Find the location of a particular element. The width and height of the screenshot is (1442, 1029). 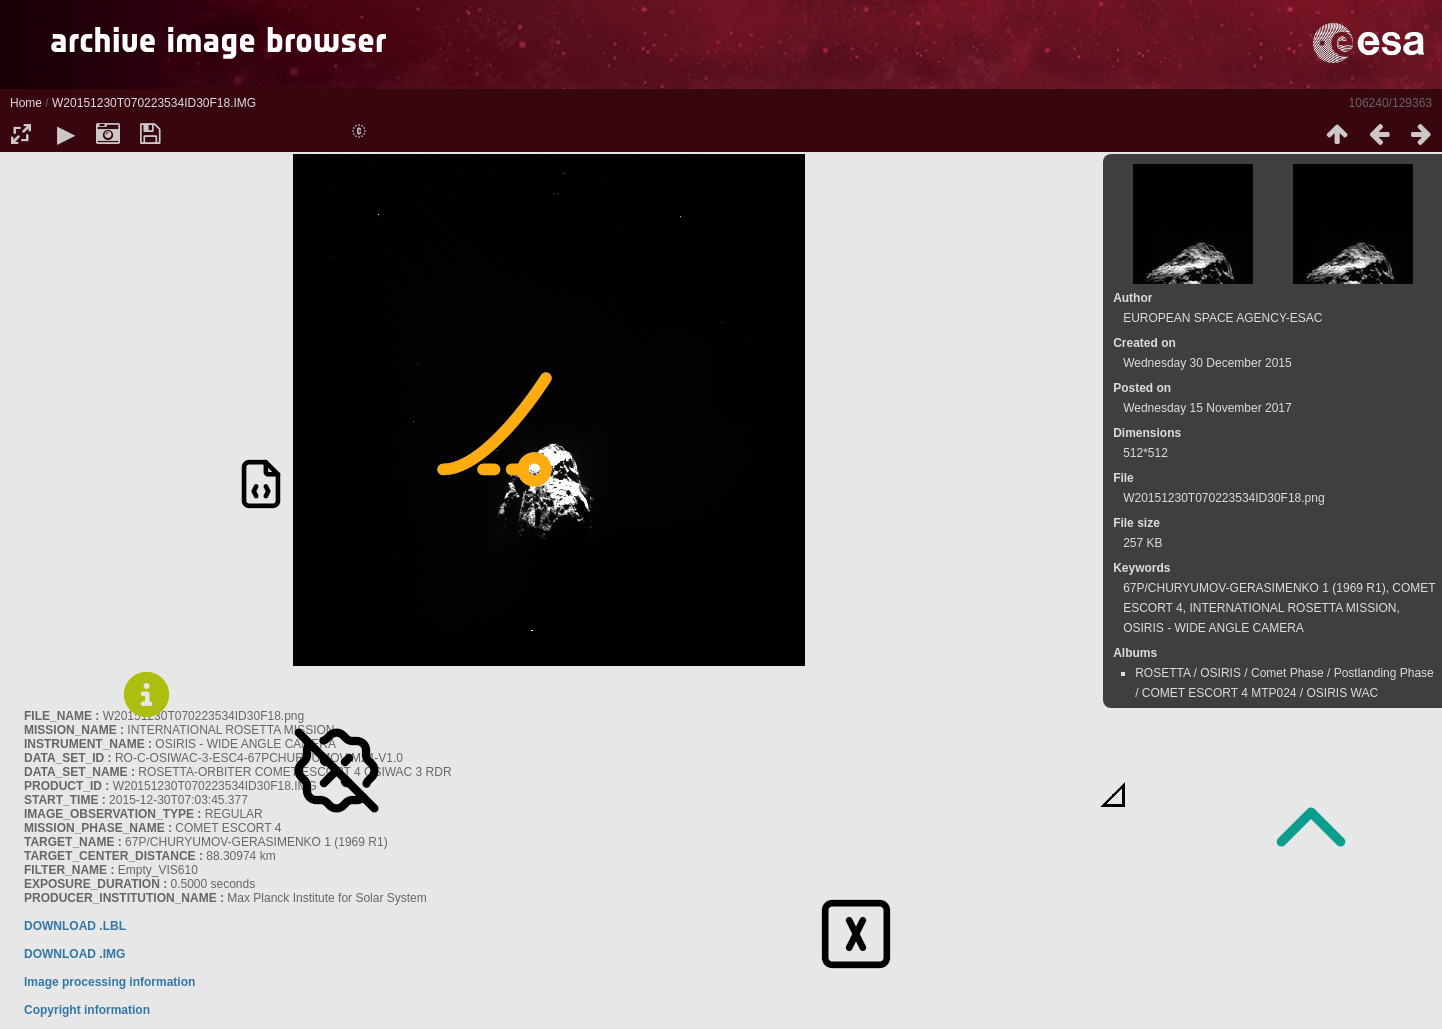

indicates no discount available is located at coordinates (336, 770).